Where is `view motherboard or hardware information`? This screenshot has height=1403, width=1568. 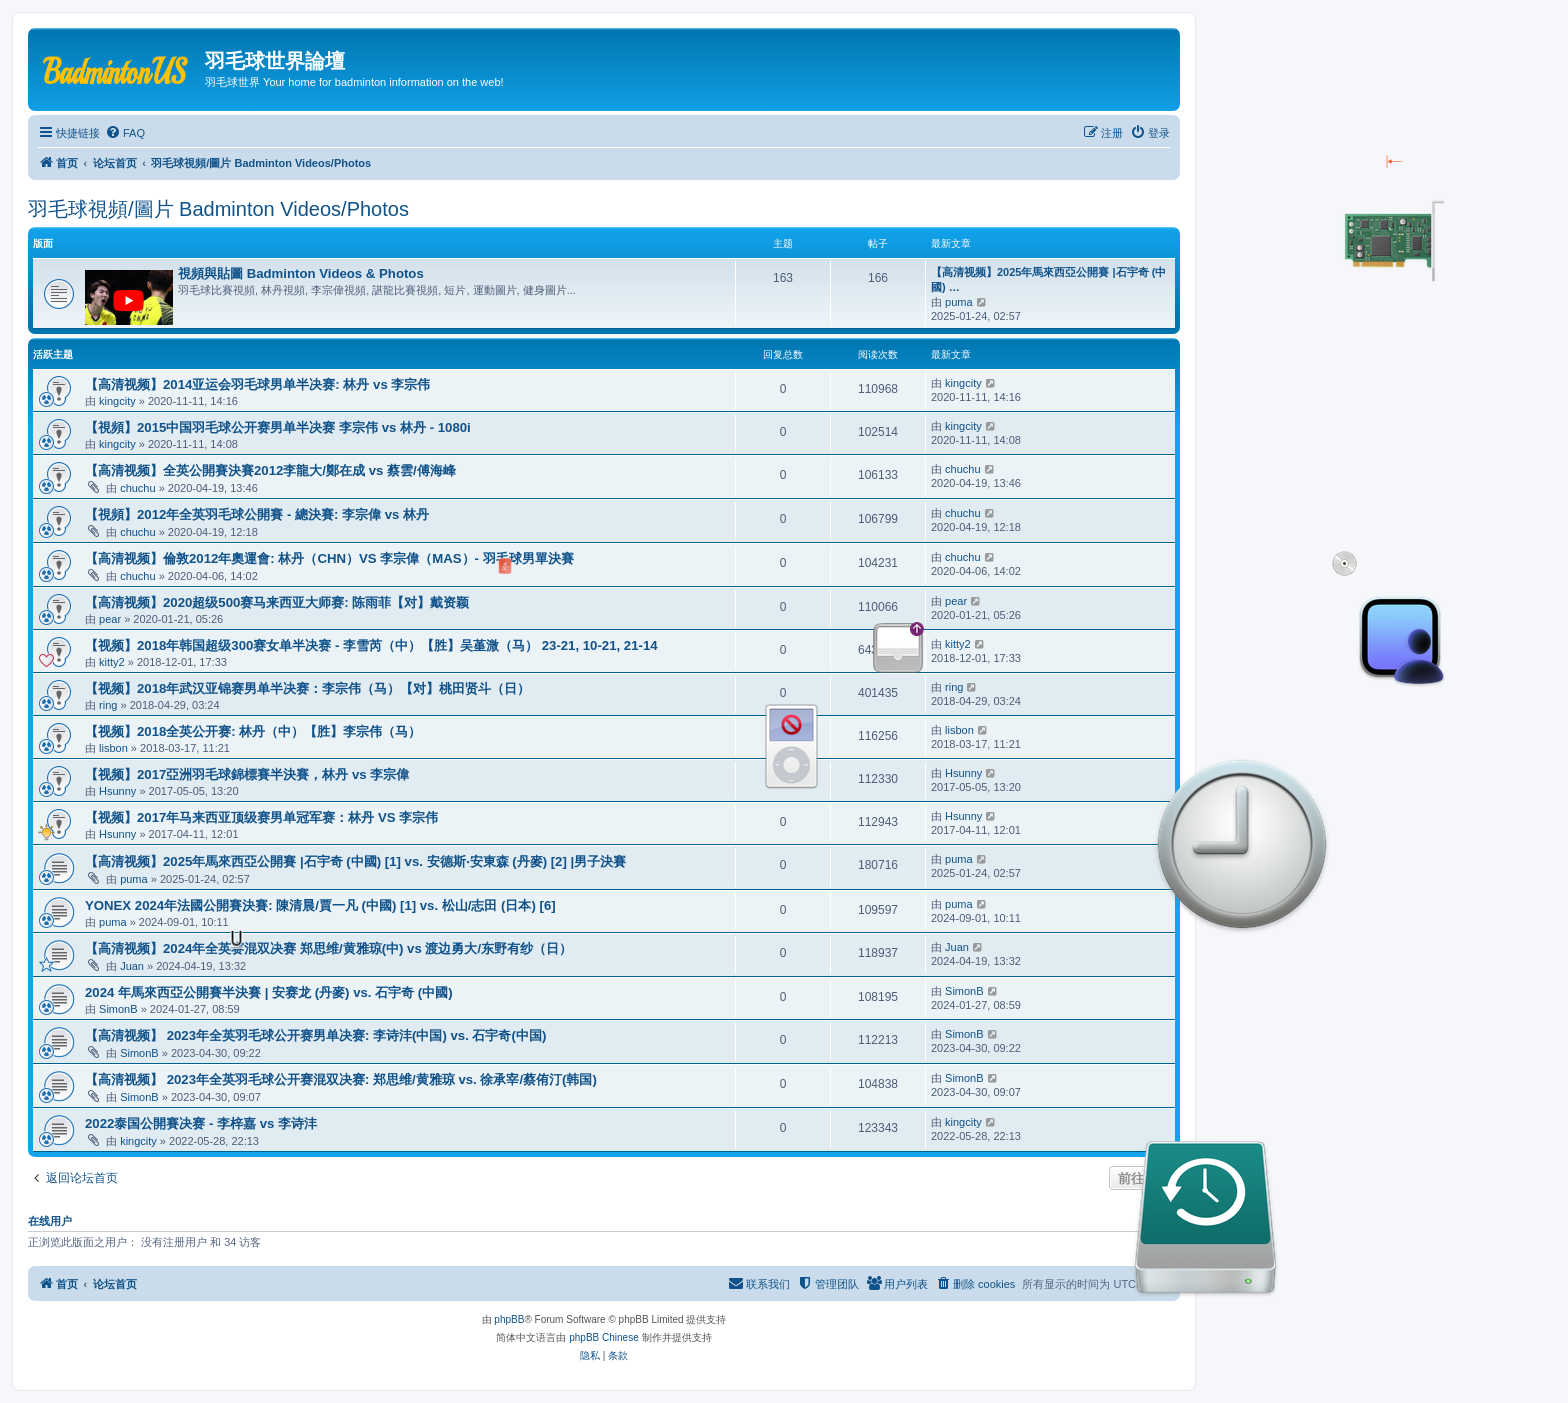
view motherboard or hardware information is located at coordinates (1394, 241).